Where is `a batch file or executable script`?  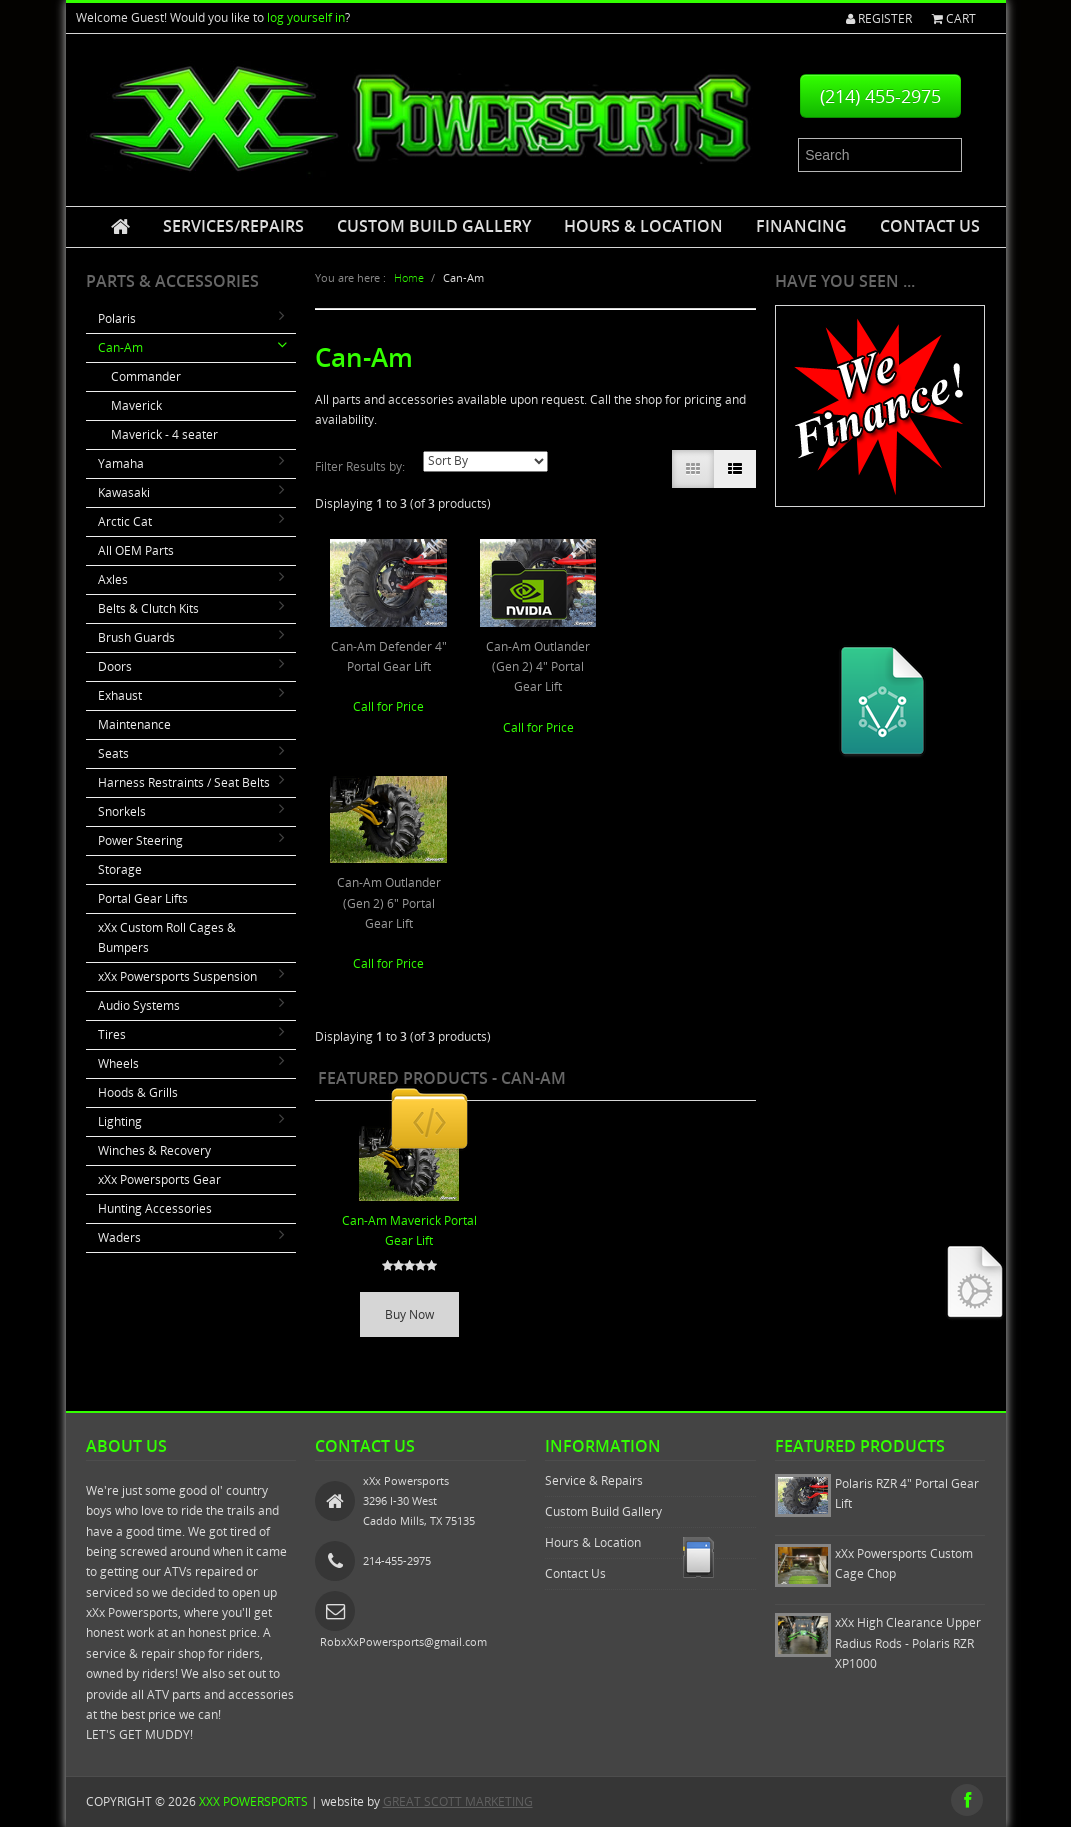
a batch file or executable script is located at coordinates (975, 1283).